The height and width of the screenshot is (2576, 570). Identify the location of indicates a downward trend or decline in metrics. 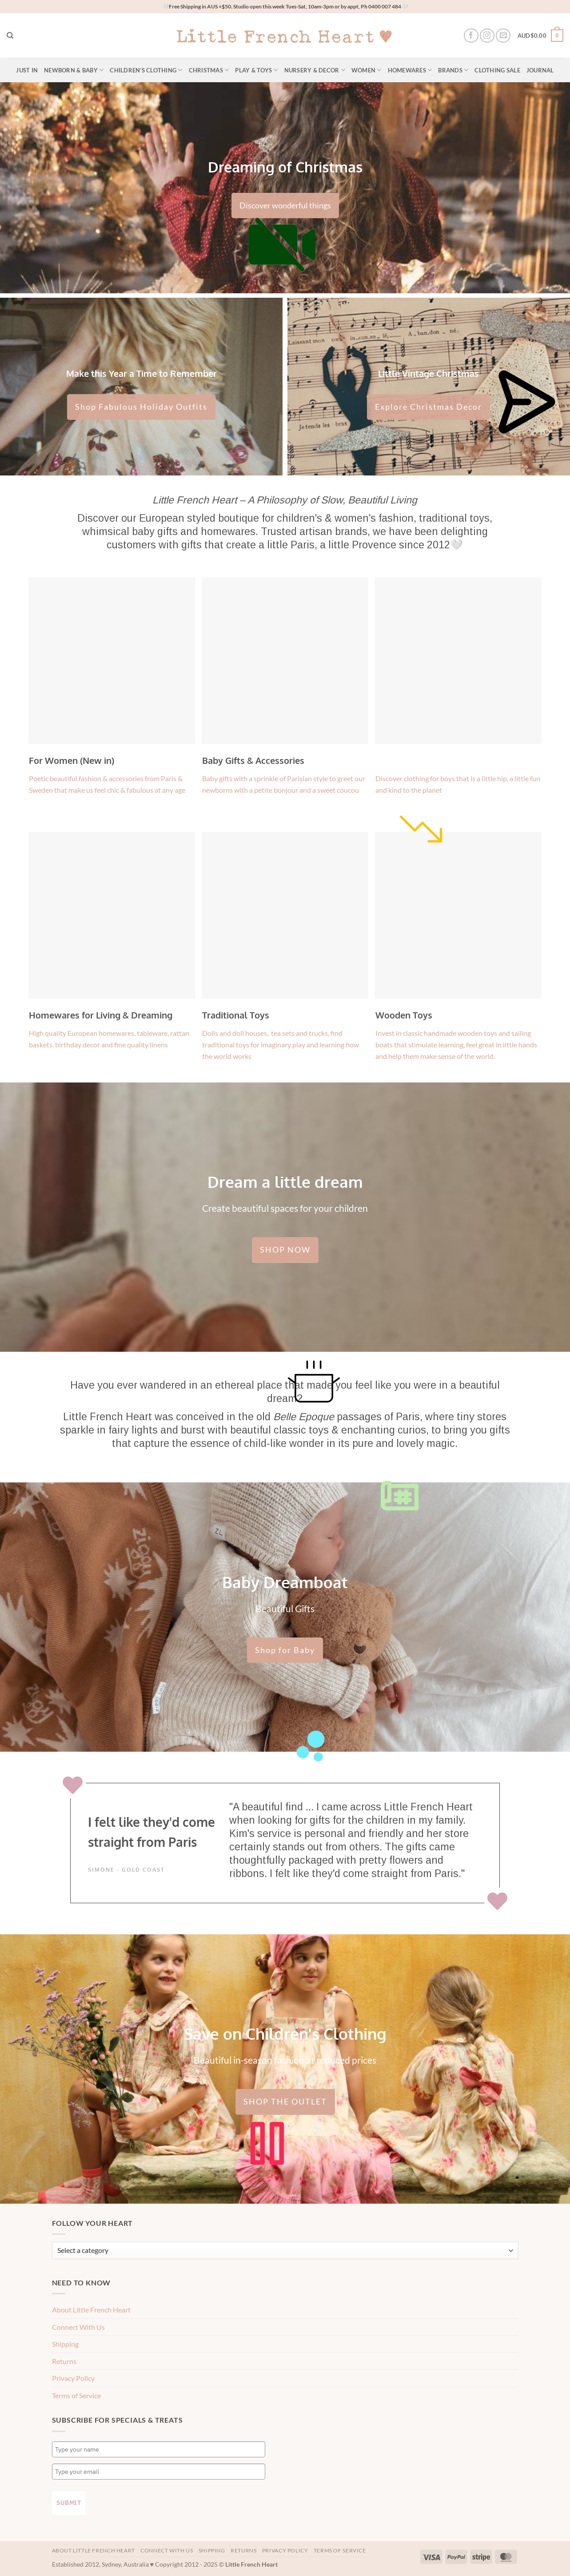
(421, 829).